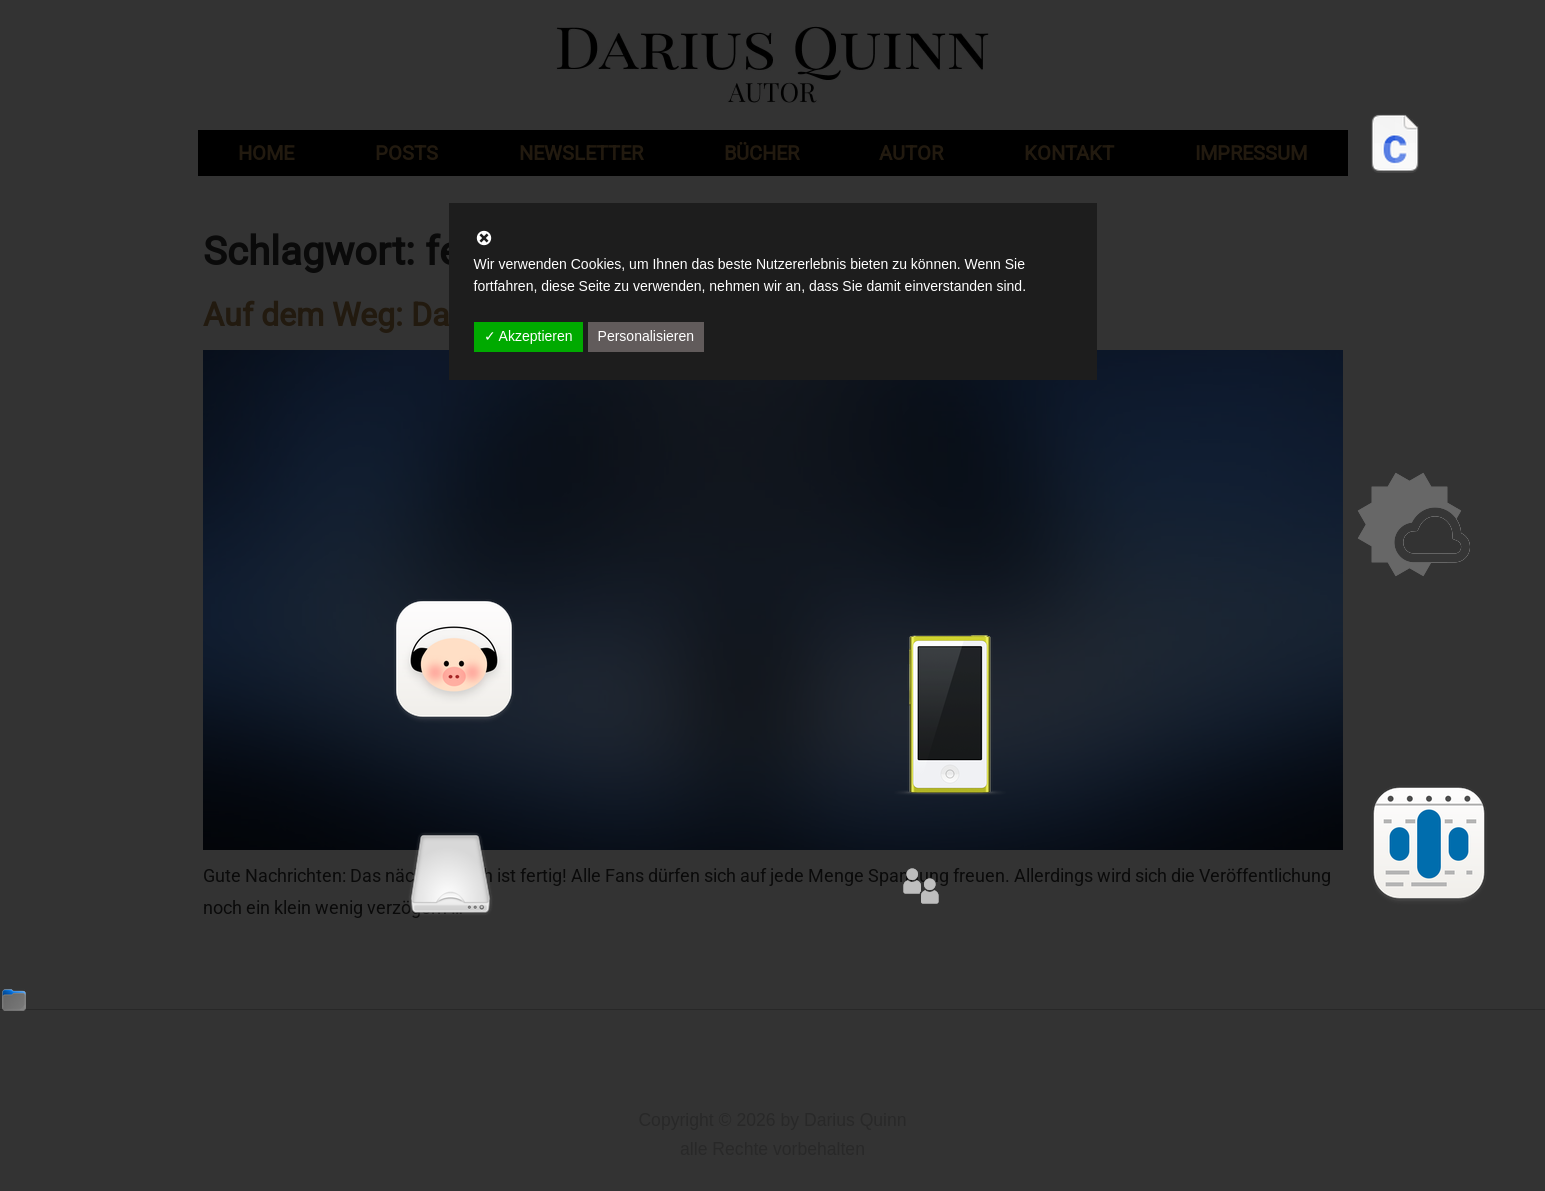 The width and height of the screenshot is (1545, 1191). Describe the element at coordinates (454, 659) in the screenshot. I see `open spek audio spectrum analyzer app` at that location.